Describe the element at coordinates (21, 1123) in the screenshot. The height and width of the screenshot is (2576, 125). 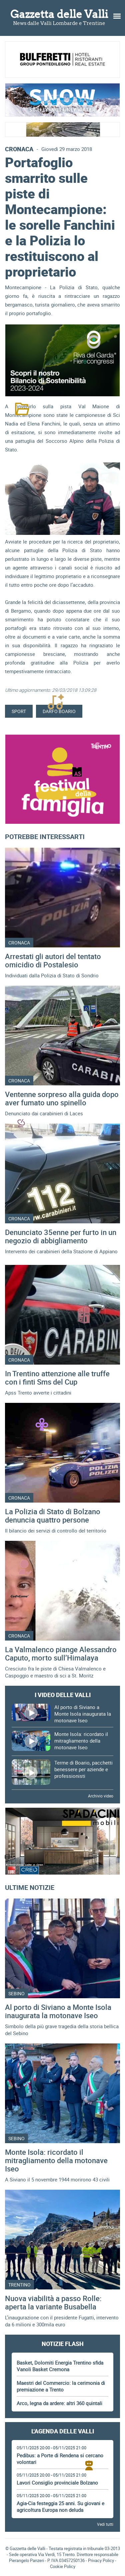
I see `access radar or scanning functionality` at that location.